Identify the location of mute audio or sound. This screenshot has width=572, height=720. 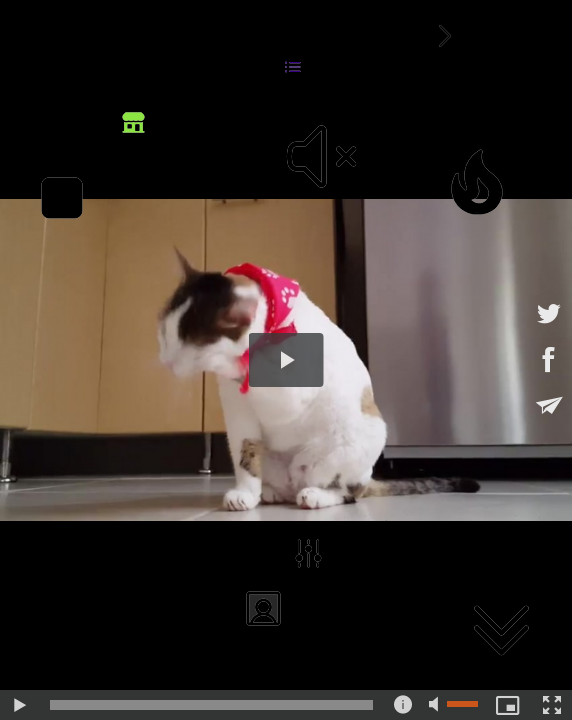
(321, 156).